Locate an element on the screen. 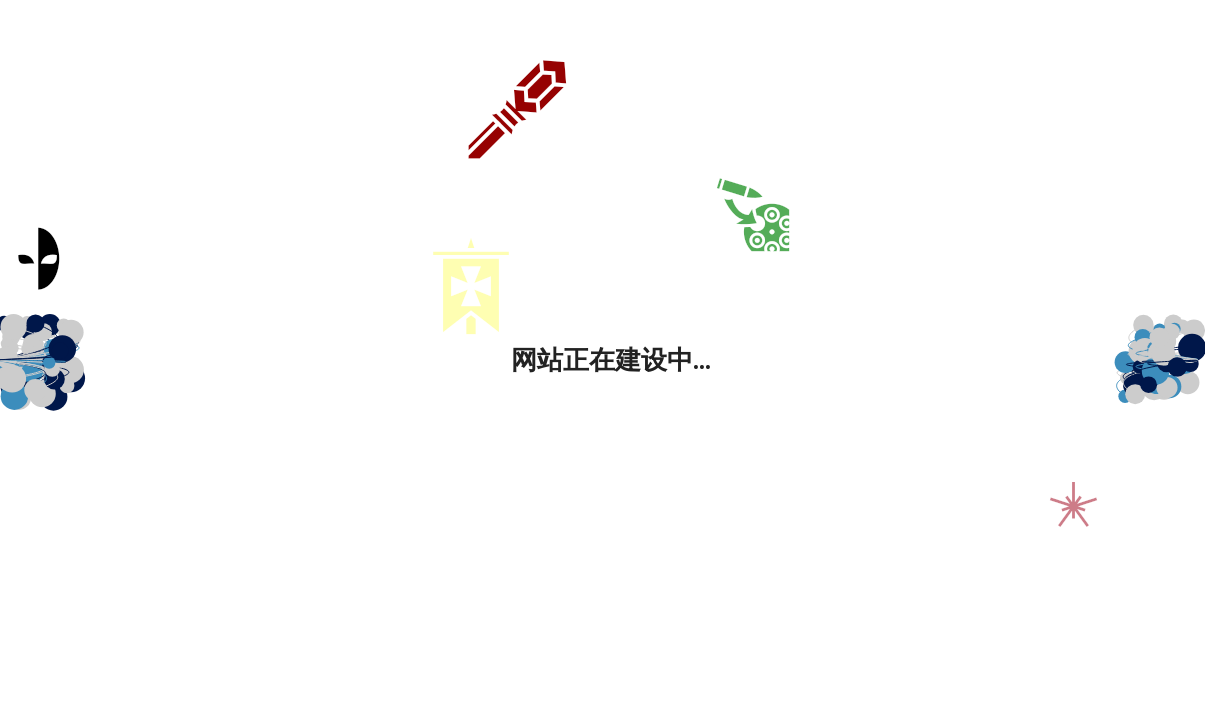 The height and width of the screenshot is (720, 1205). toggle between character personas or roles is located at coordinates (35, 258).